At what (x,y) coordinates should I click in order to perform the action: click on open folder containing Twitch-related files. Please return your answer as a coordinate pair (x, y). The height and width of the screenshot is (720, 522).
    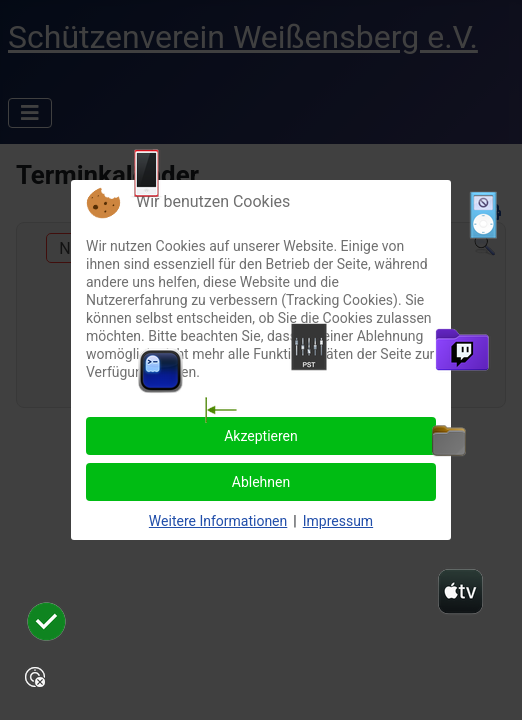
    Looking at the image, I should click on (462, 351).